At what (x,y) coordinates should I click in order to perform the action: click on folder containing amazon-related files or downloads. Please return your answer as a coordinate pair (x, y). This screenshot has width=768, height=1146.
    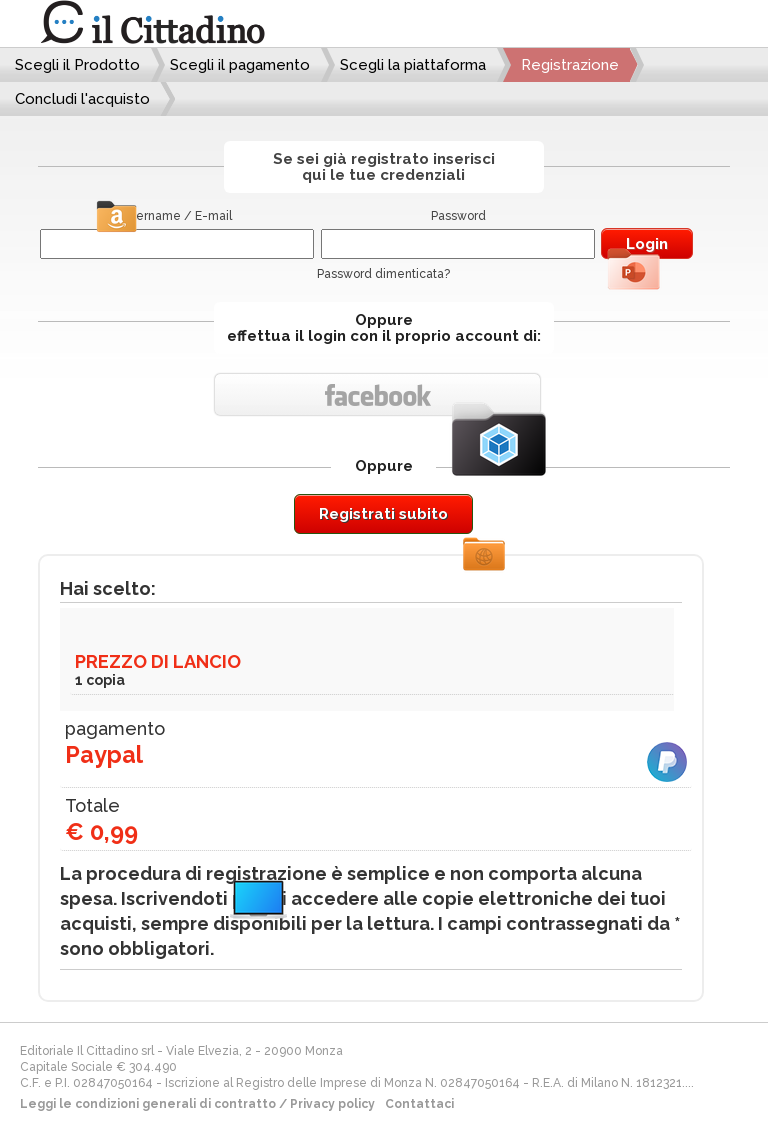
    Looking at the image, I should click on (116, 217).